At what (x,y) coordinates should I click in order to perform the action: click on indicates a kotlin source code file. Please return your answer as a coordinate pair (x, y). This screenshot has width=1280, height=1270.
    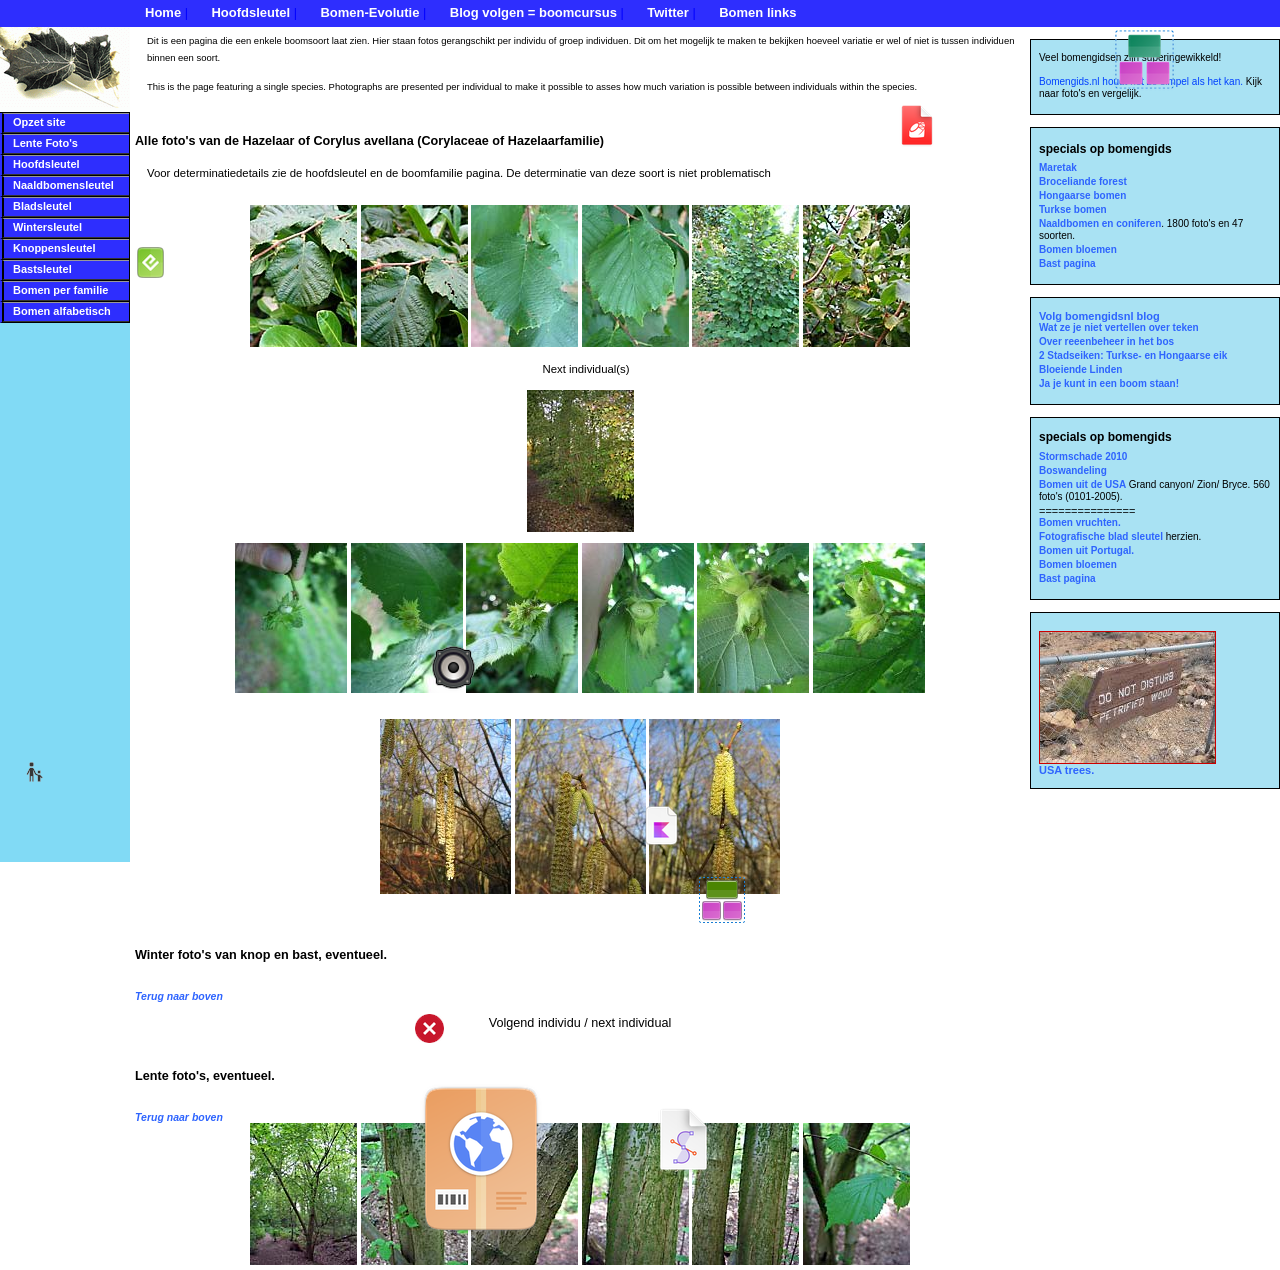
    Looking at the image, I should click on (661, 825).